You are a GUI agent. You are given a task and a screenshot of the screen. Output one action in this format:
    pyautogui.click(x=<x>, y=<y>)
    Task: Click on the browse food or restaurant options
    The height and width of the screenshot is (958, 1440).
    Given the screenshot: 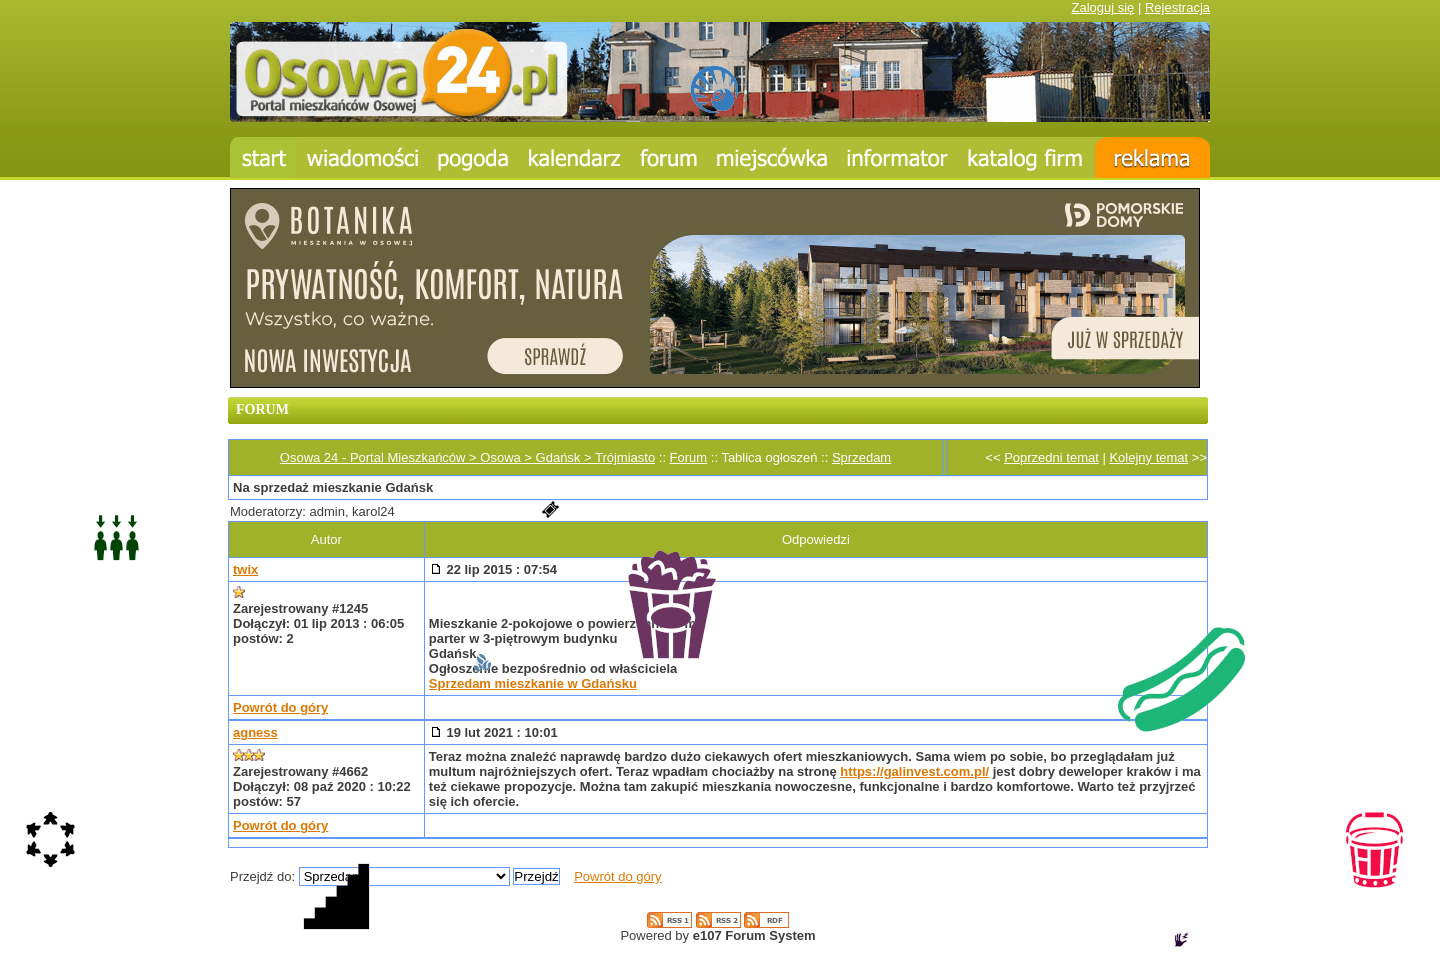 What is the action you would take?
    pyautogui.click(x=1181, y=679)
    